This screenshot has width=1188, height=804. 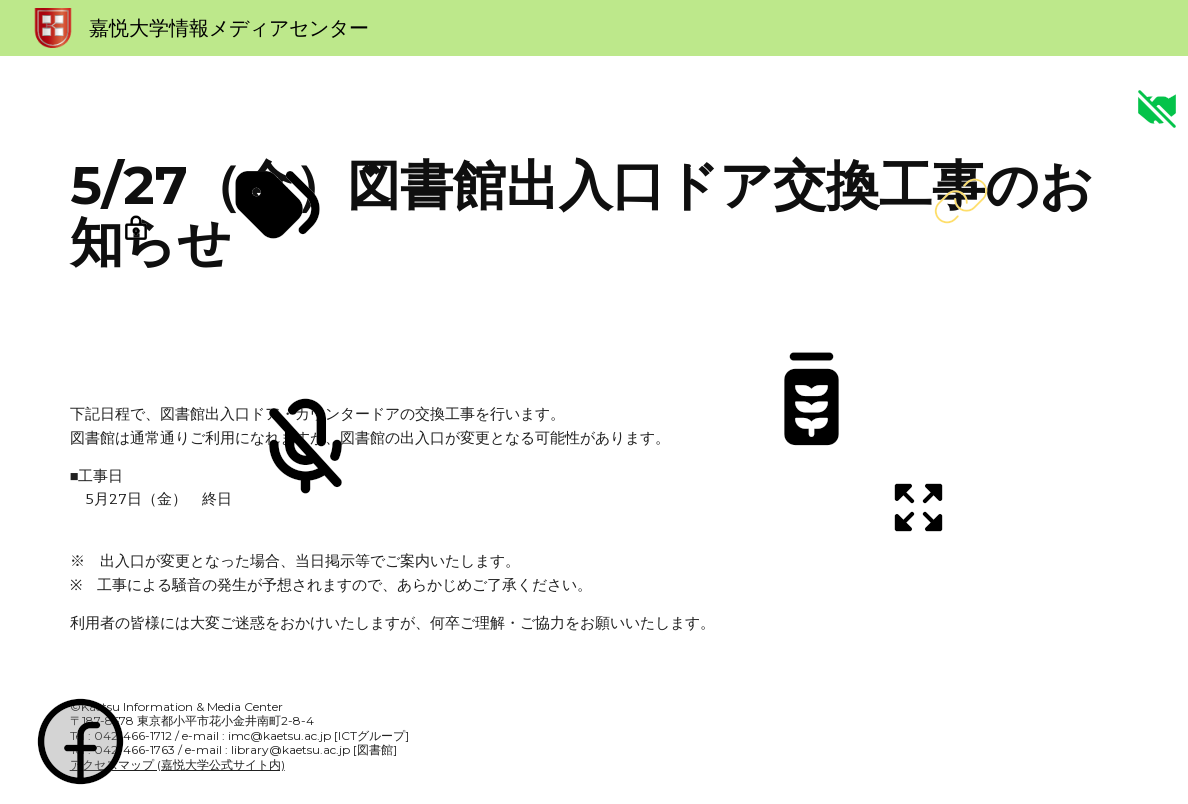 I want to click on copy or share a link, so click(x=961, y=201).